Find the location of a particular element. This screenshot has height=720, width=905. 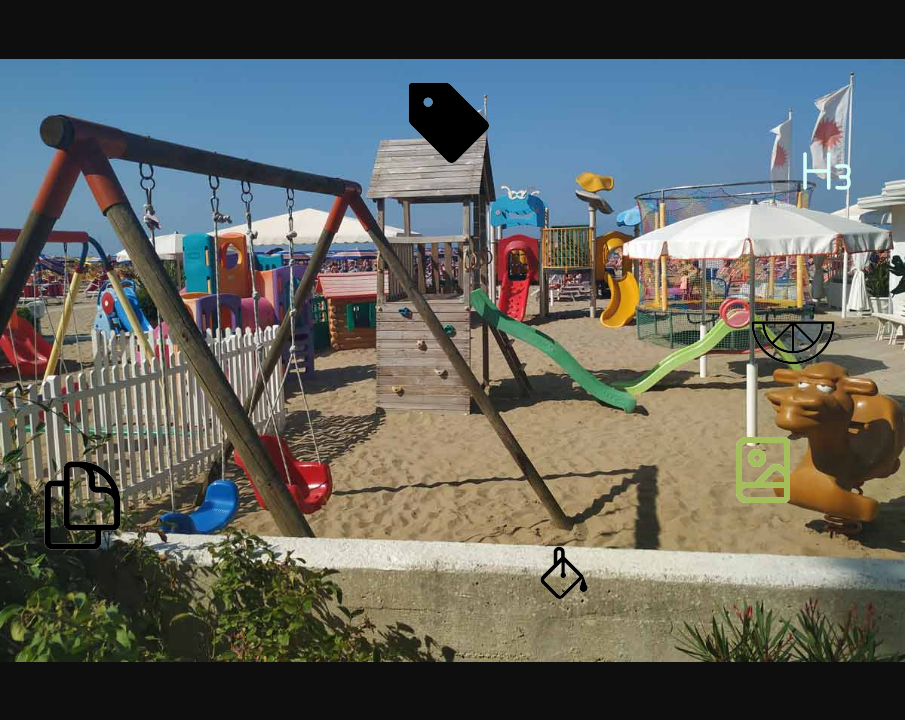

copy to clipboard is located at coordinates (82, 505).